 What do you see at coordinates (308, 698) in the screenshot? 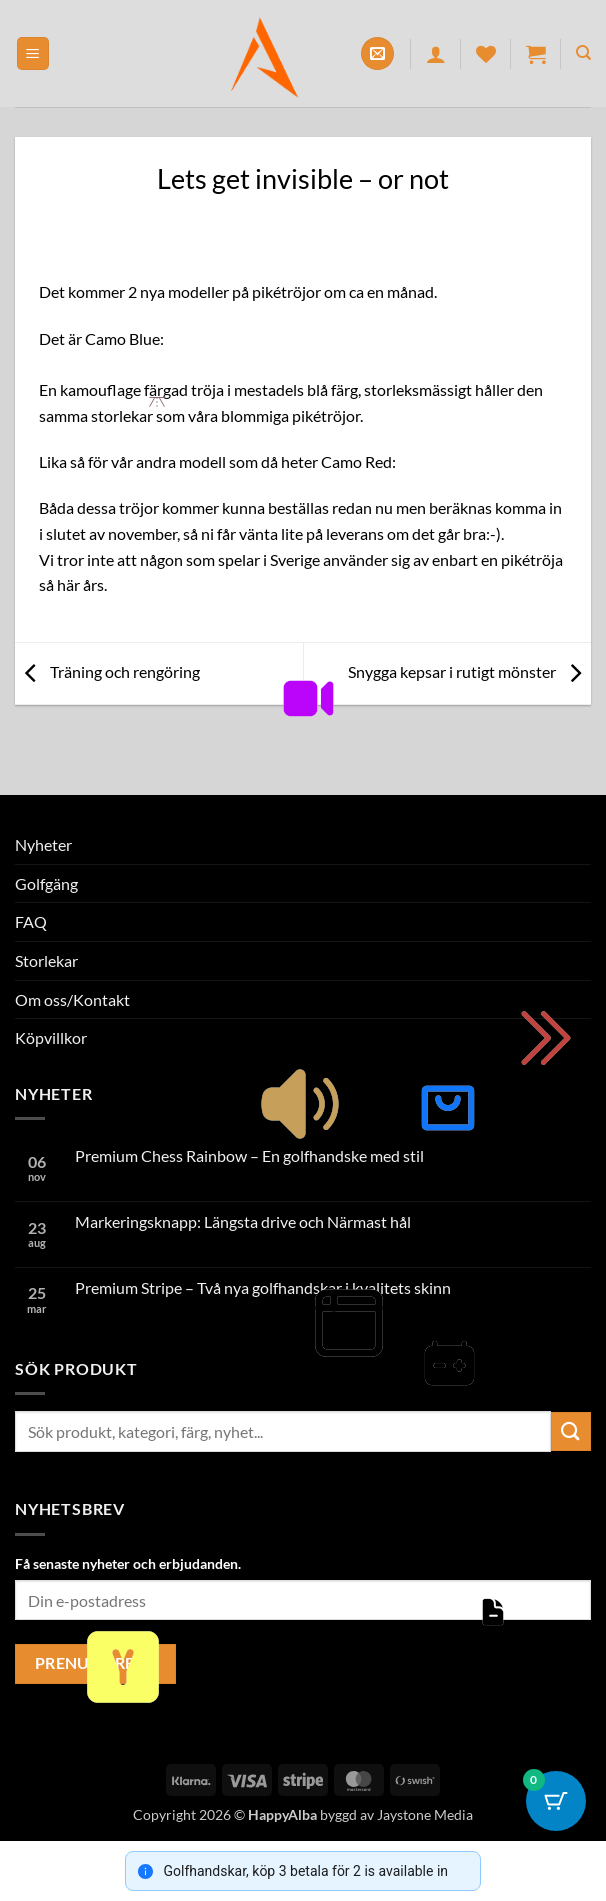
I see `start a video call` at bounding box center [308, 698].